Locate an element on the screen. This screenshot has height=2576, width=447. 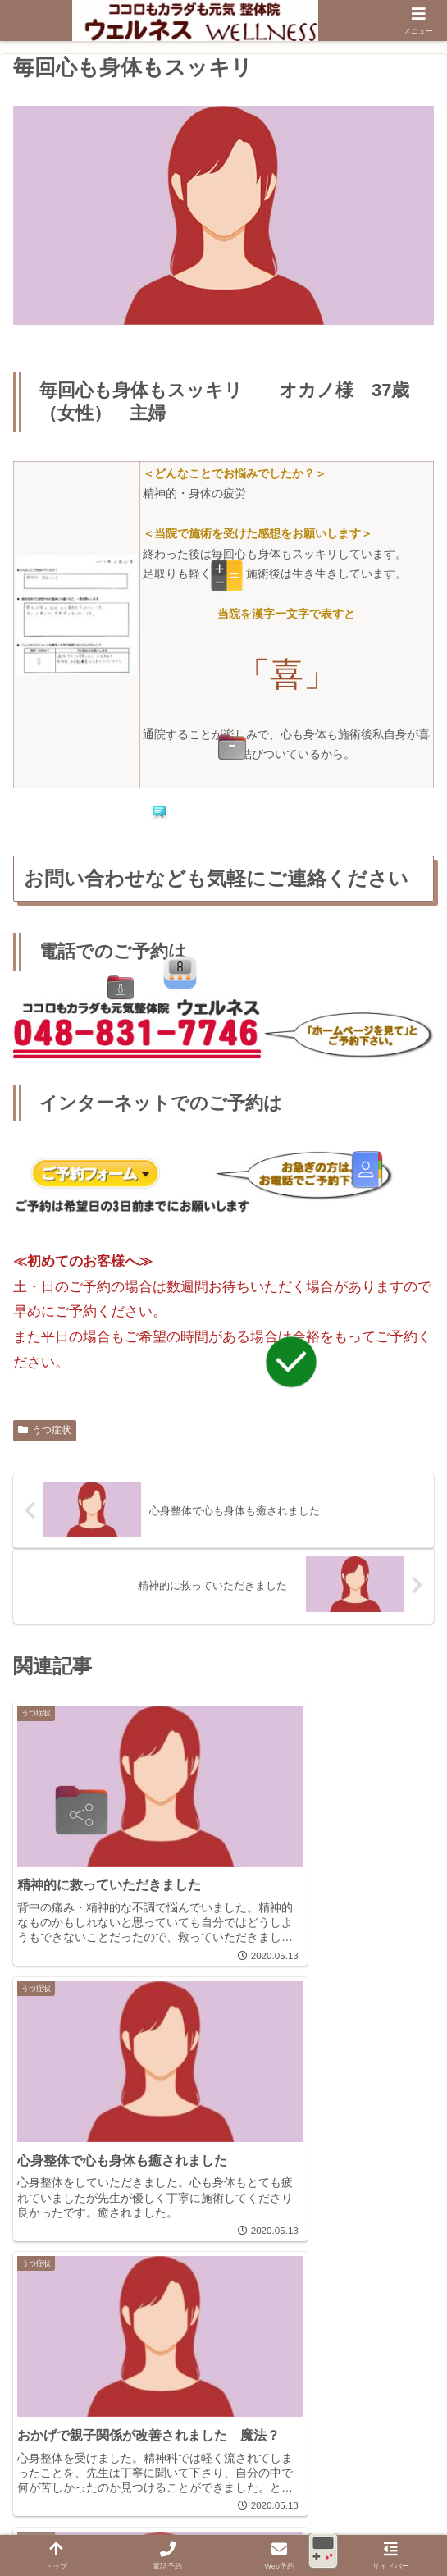
open the games application is located at coordinates (323, 2551).